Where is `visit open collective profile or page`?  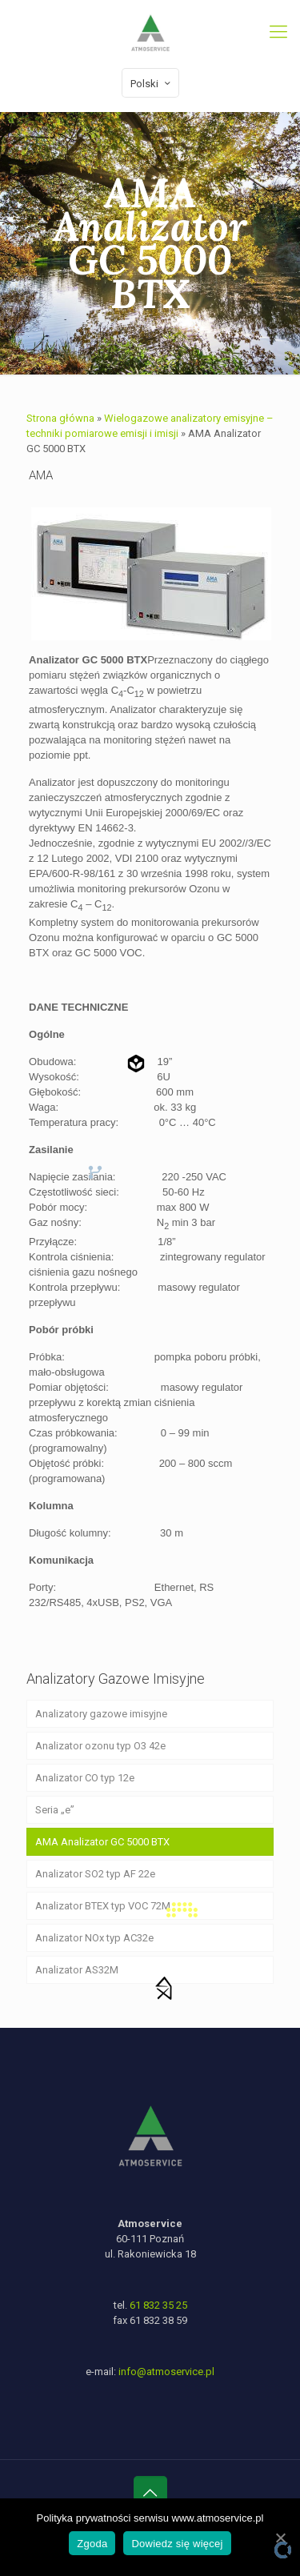
visit open collective profile or page is located at coordinates (282, 2550).